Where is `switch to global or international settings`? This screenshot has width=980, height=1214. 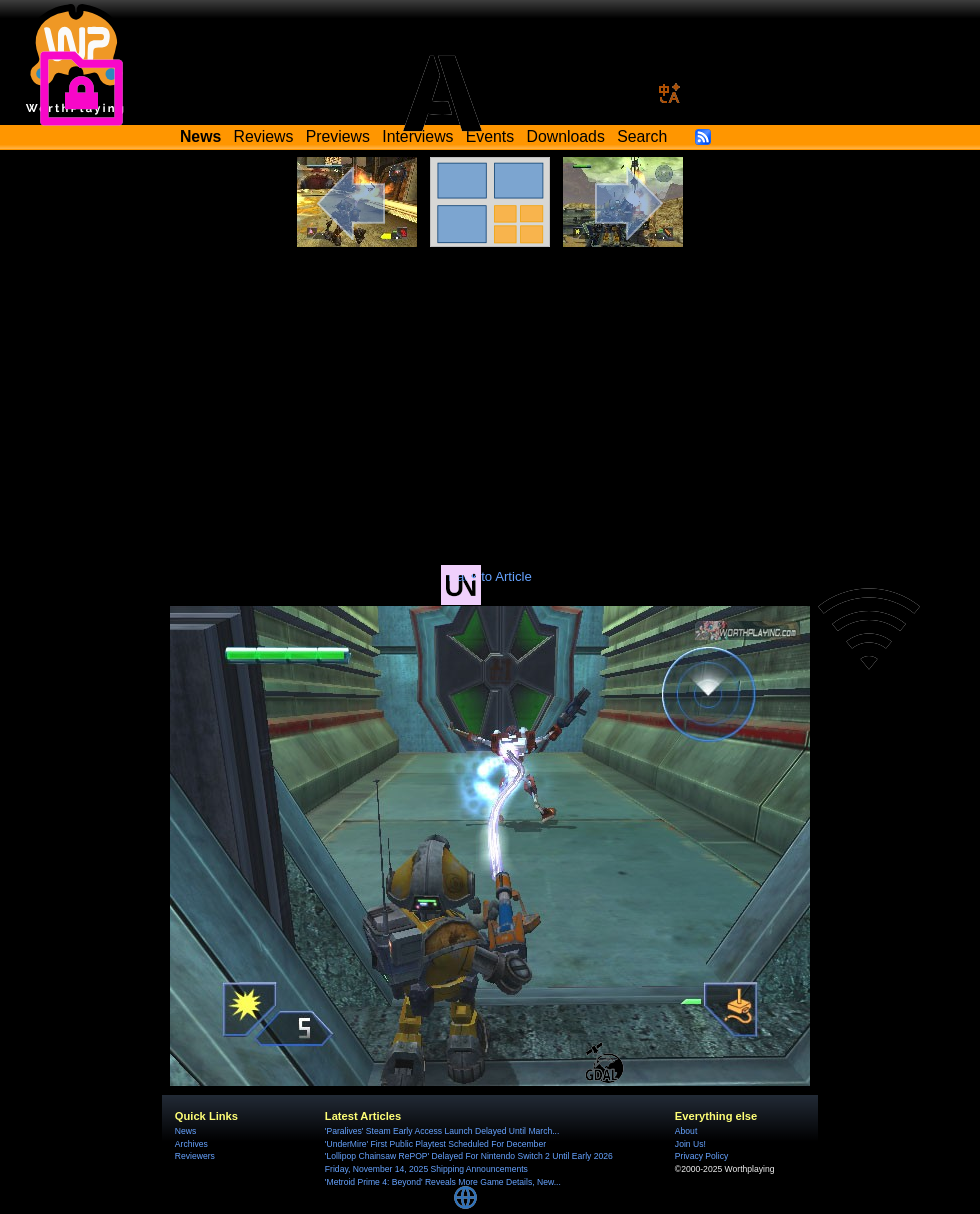
switch to global or international settings is located at coordinates (465, 1197).